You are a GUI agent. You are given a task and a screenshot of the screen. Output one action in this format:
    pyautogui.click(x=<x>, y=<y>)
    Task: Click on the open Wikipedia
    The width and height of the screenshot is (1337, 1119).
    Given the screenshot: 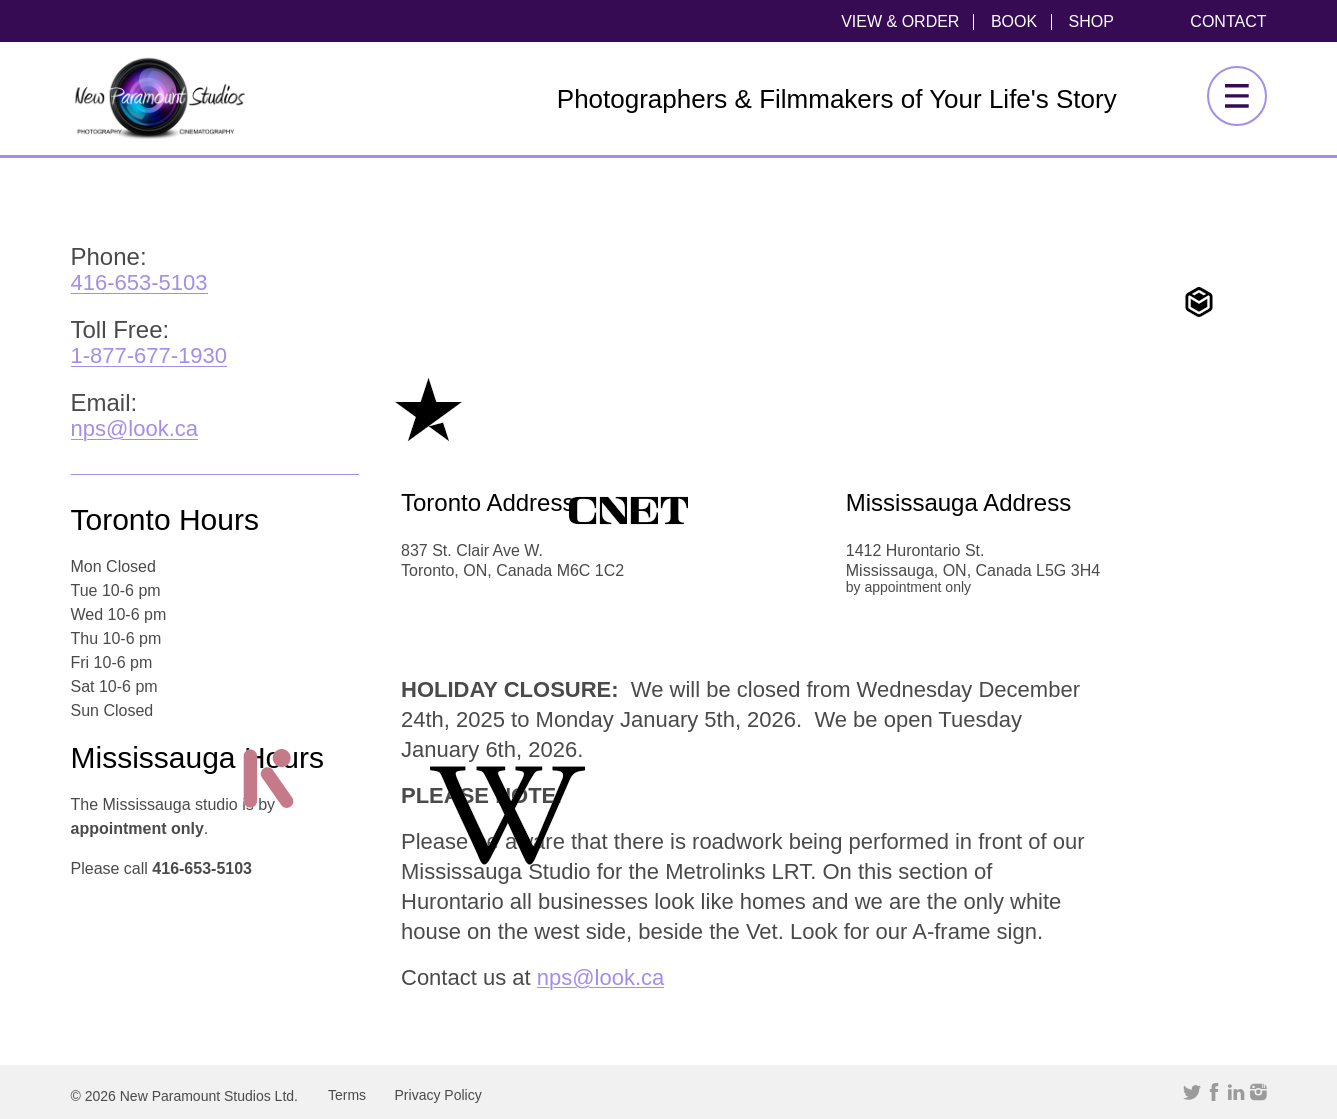 What is the action you would take?
    pyautogui.click(x=507, y=815)
    